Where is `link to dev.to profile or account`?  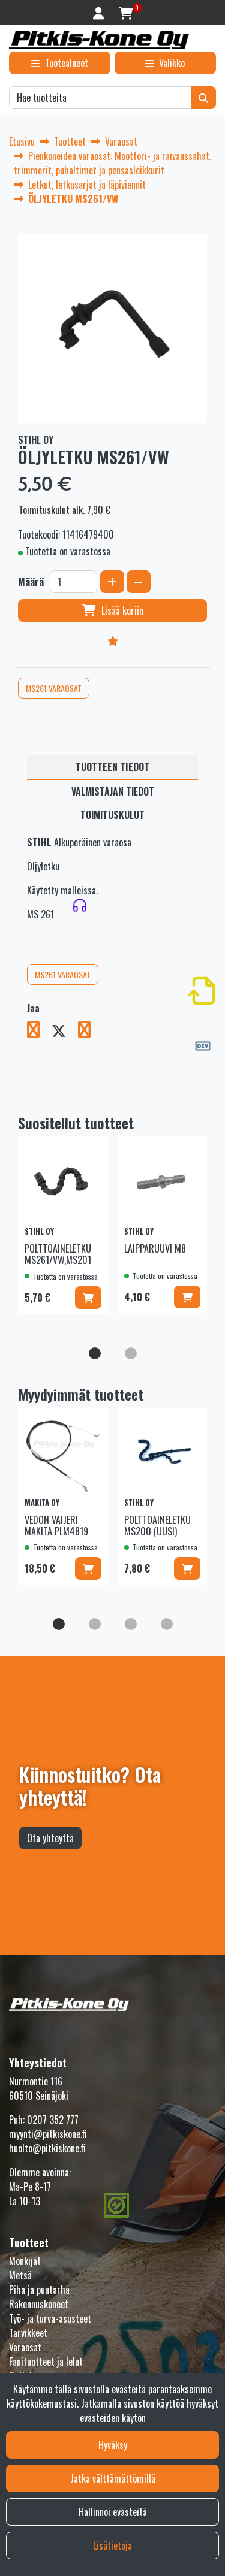
link to dev.to profile or account is located at coordinates (203, 1046).